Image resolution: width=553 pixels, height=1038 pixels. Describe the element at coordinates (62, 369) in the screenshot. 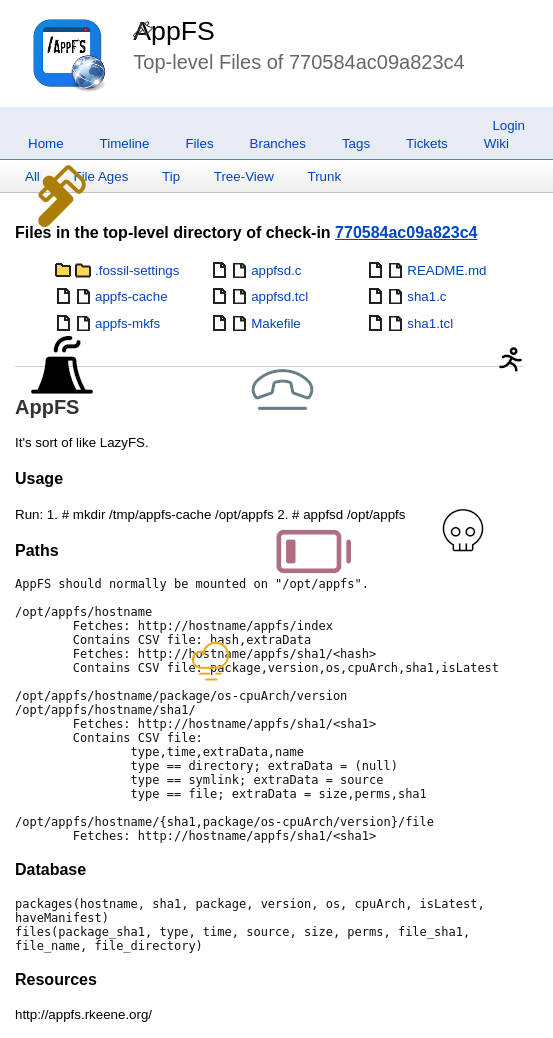

I see `view nuclear power plant status` at that location.